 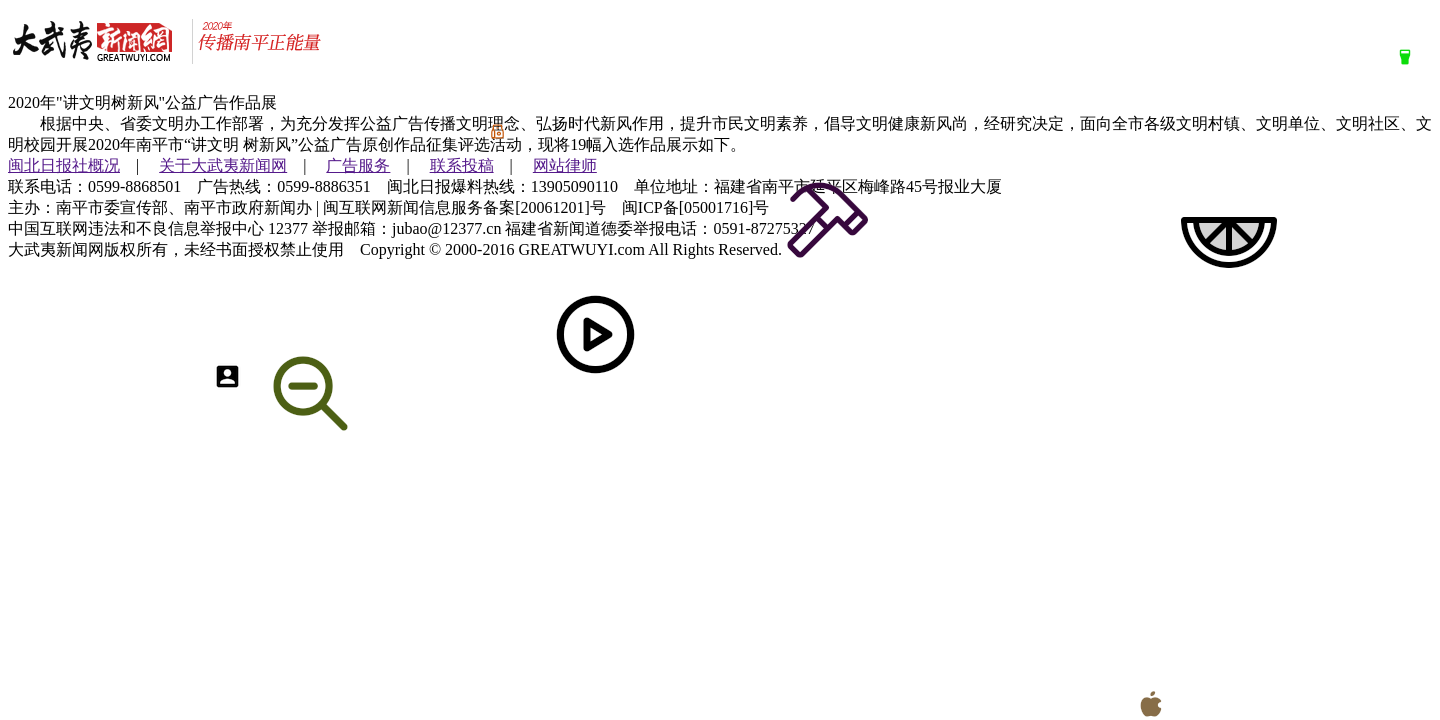 What do you see at coordinates (595, 334) in the screenshot?
I see `play media or video content` at bounding box center [595, 334].